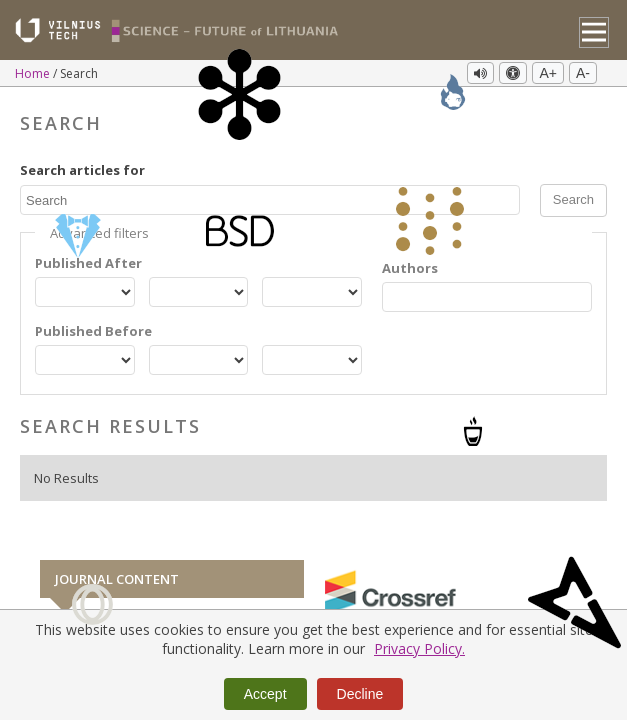 This screenshot has width=627, height=720. What do you see at coordinates (78, 236) in the screenshot?
I see `stylelint CSS linting tool logo` at bounding box center [78, 236].